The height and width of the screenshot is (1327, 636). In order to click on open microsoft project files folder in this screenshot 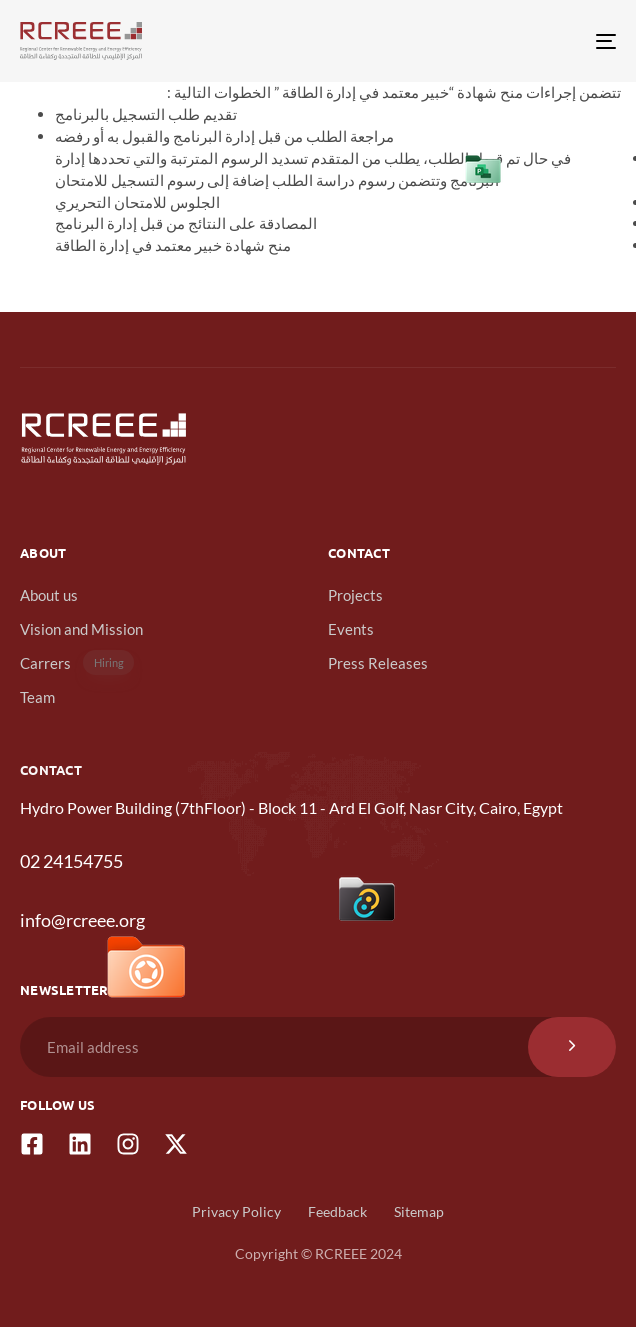, I will do `click(483, 170)`.